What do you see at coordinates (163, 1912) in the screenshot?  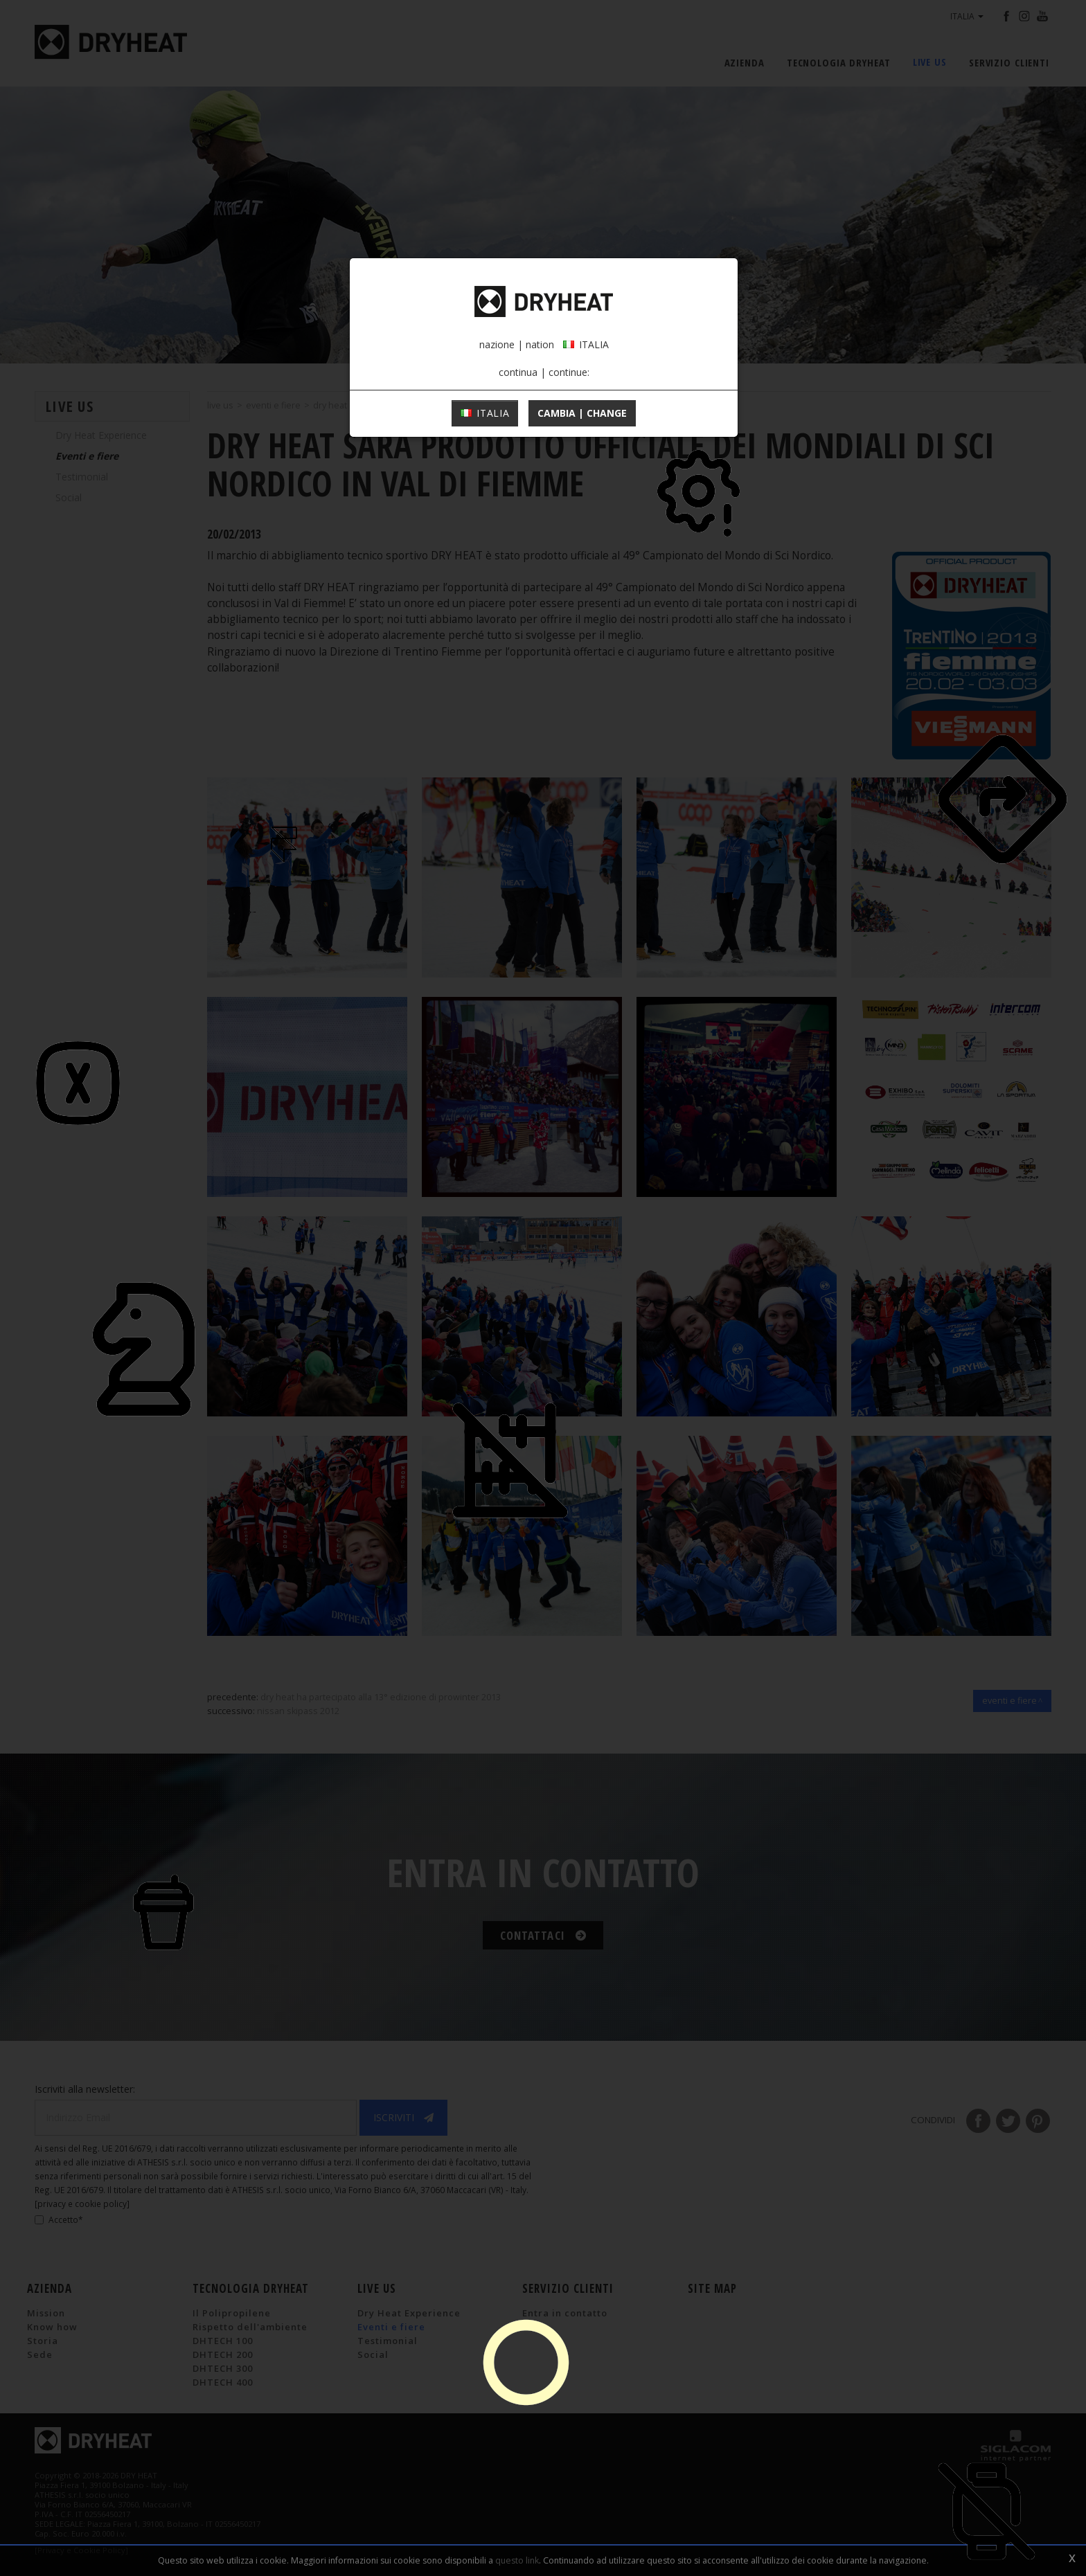 I see `order a coffee or beverage` at bounding box center [163, 1912].